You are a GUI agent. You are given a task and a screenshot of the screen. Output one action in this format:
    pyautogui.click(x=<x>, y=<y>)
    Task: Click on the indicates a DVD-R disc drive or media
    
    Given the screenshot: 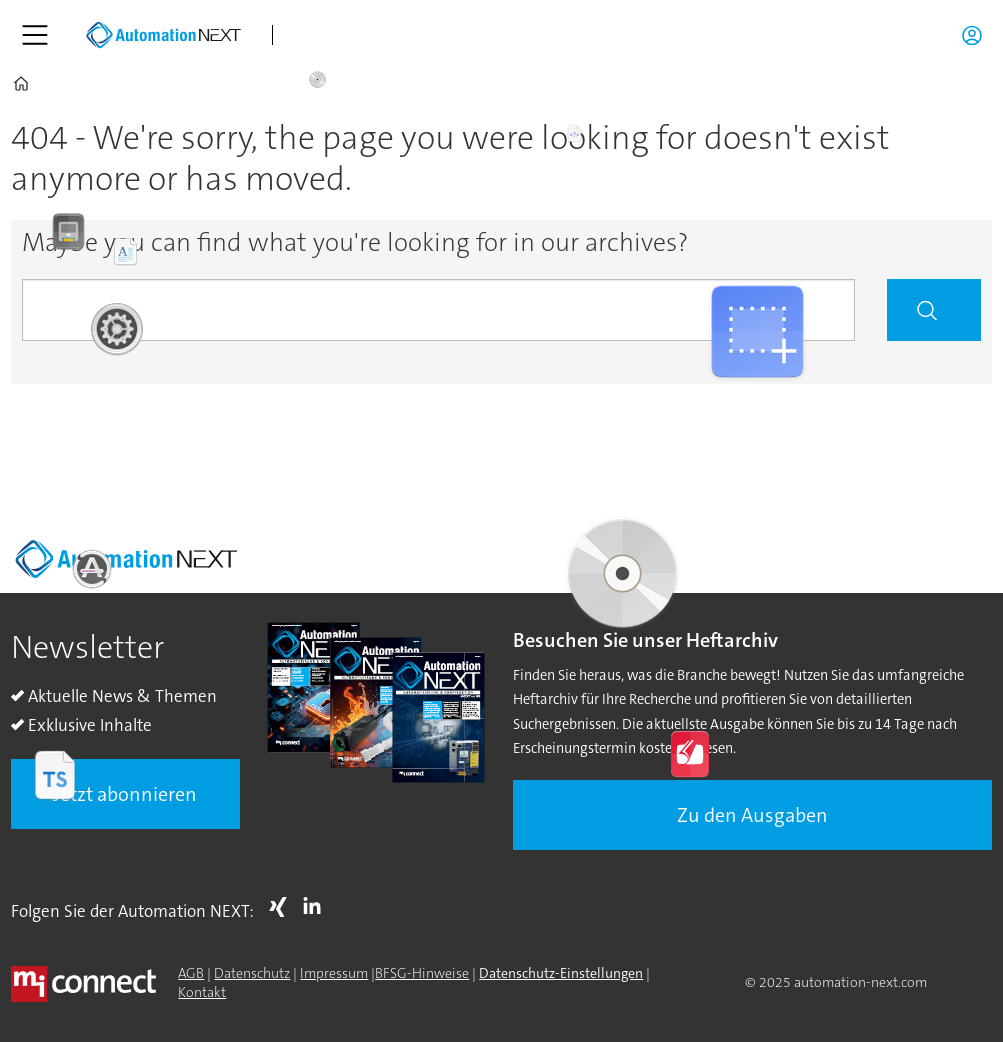 What is the action you would take?
    pyautogui.click(x=622, y=573)
    